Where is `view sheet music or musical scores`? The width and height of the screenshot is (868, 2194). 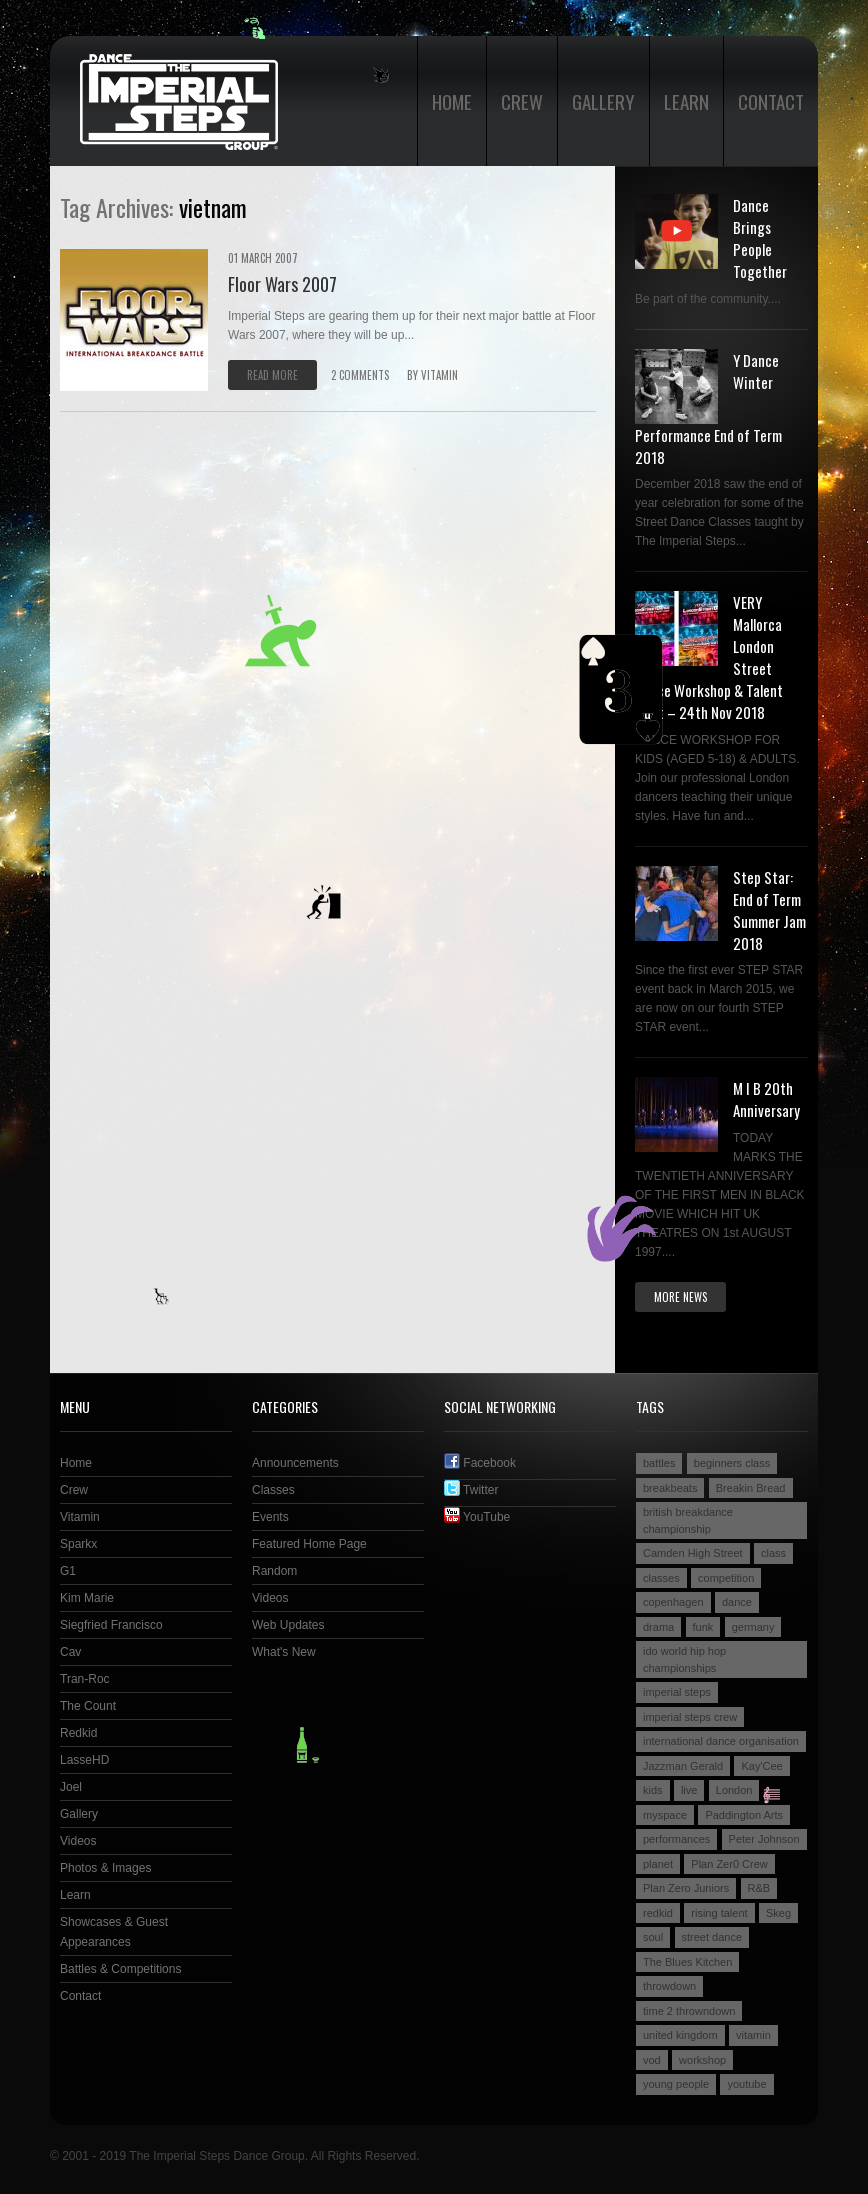 view sheet music or musical scores is located at coordinates (772, 1795).